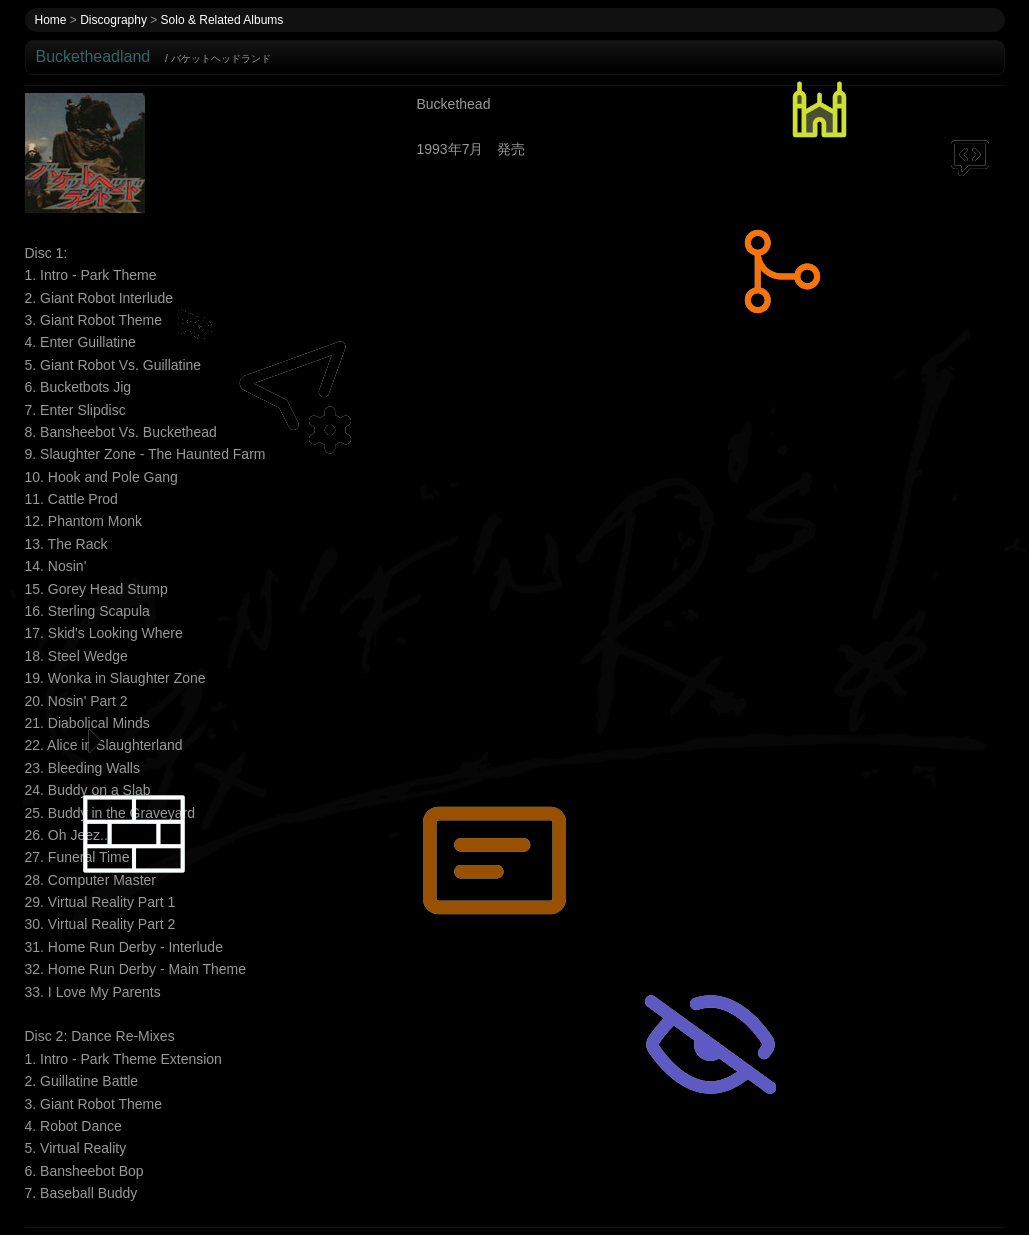 This screenshot has height=1235, width=1029. Describe the element at coordinates (819, 110) in the screenshot. I see `locate nearby synagogues on a map` at that location.